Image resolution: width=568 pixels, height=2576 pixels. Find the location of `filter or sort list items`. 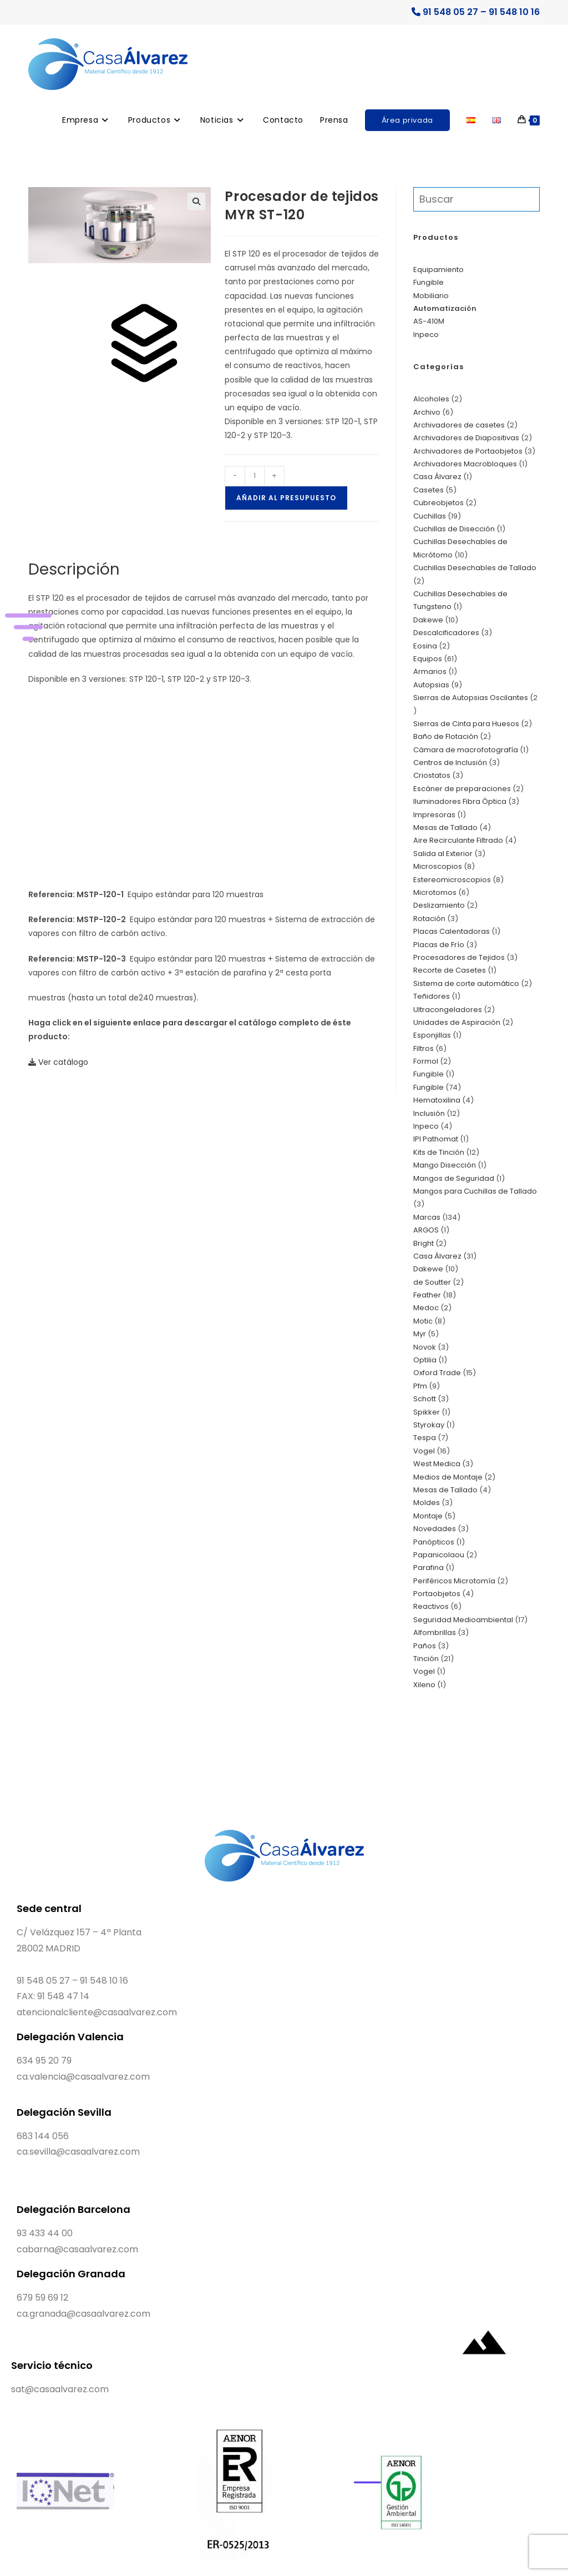

filter or sort list items is located at coordinates (28, 628).